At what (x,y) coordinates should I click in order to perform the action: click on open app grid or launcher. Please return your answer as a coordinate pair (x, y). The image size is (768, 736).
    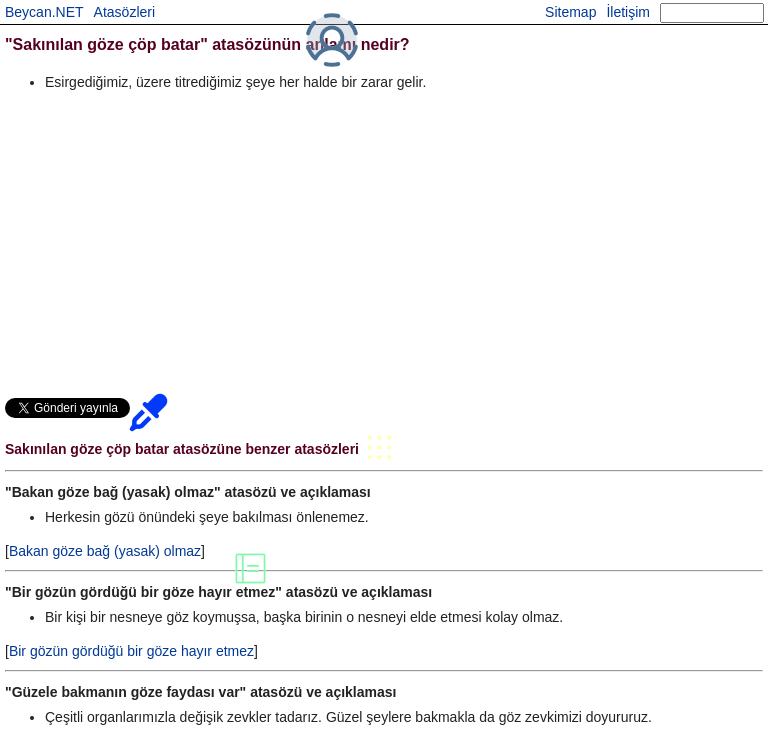
    Looking at the image, I should click on (379, 447).